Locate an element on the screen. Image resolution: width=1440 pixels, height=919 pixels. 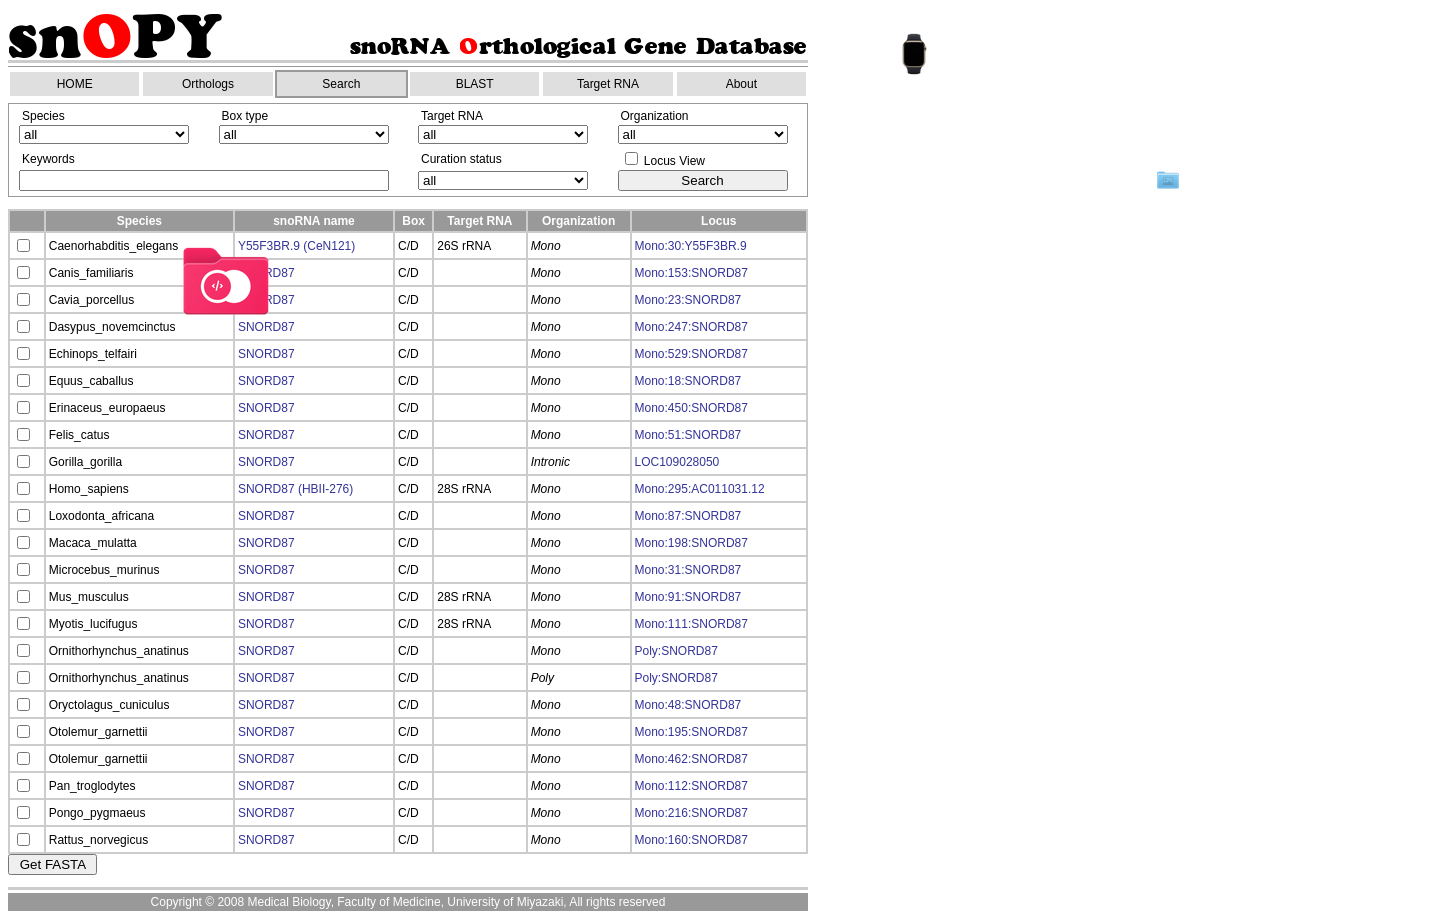
open appwrite project folder is located at coordinates (225, 283).